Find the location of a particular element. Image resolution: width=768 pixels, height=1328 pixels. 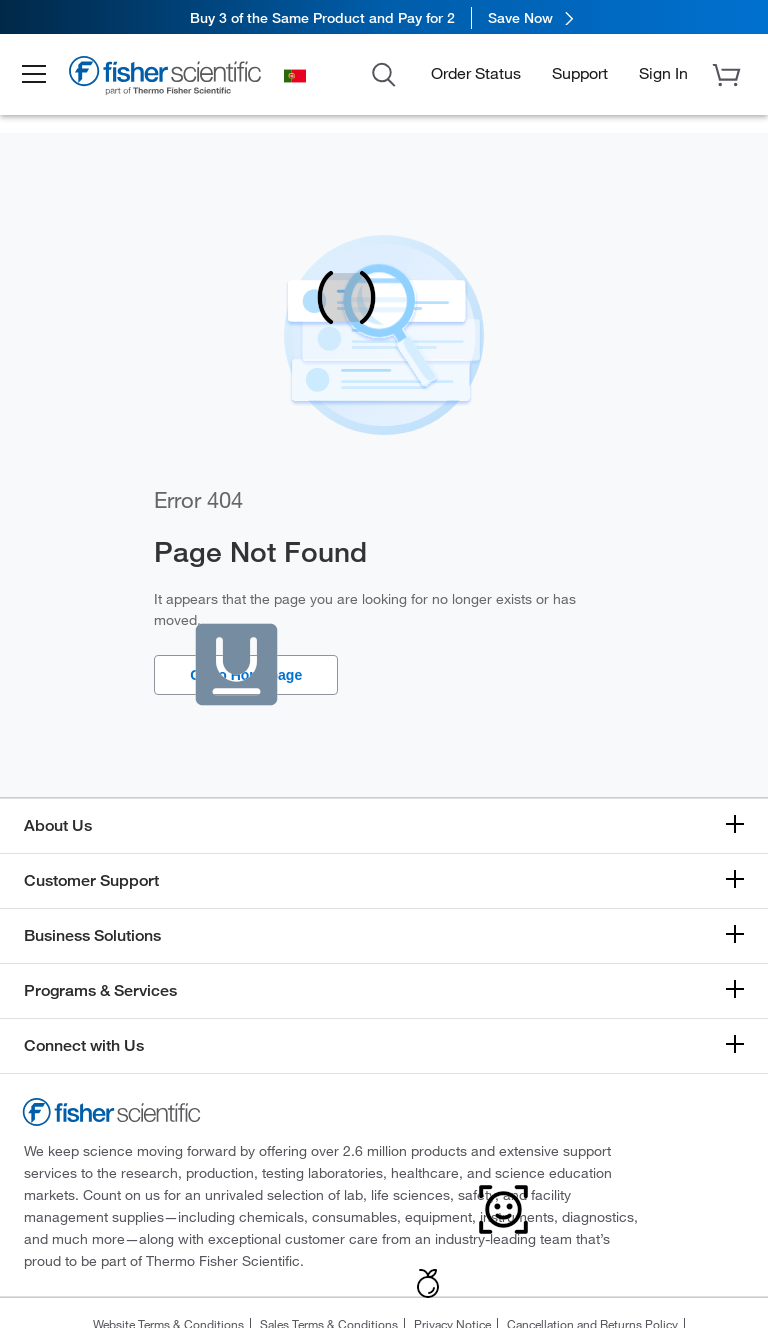

apply underline formatting to selected text is located at coordinates (236, 664).